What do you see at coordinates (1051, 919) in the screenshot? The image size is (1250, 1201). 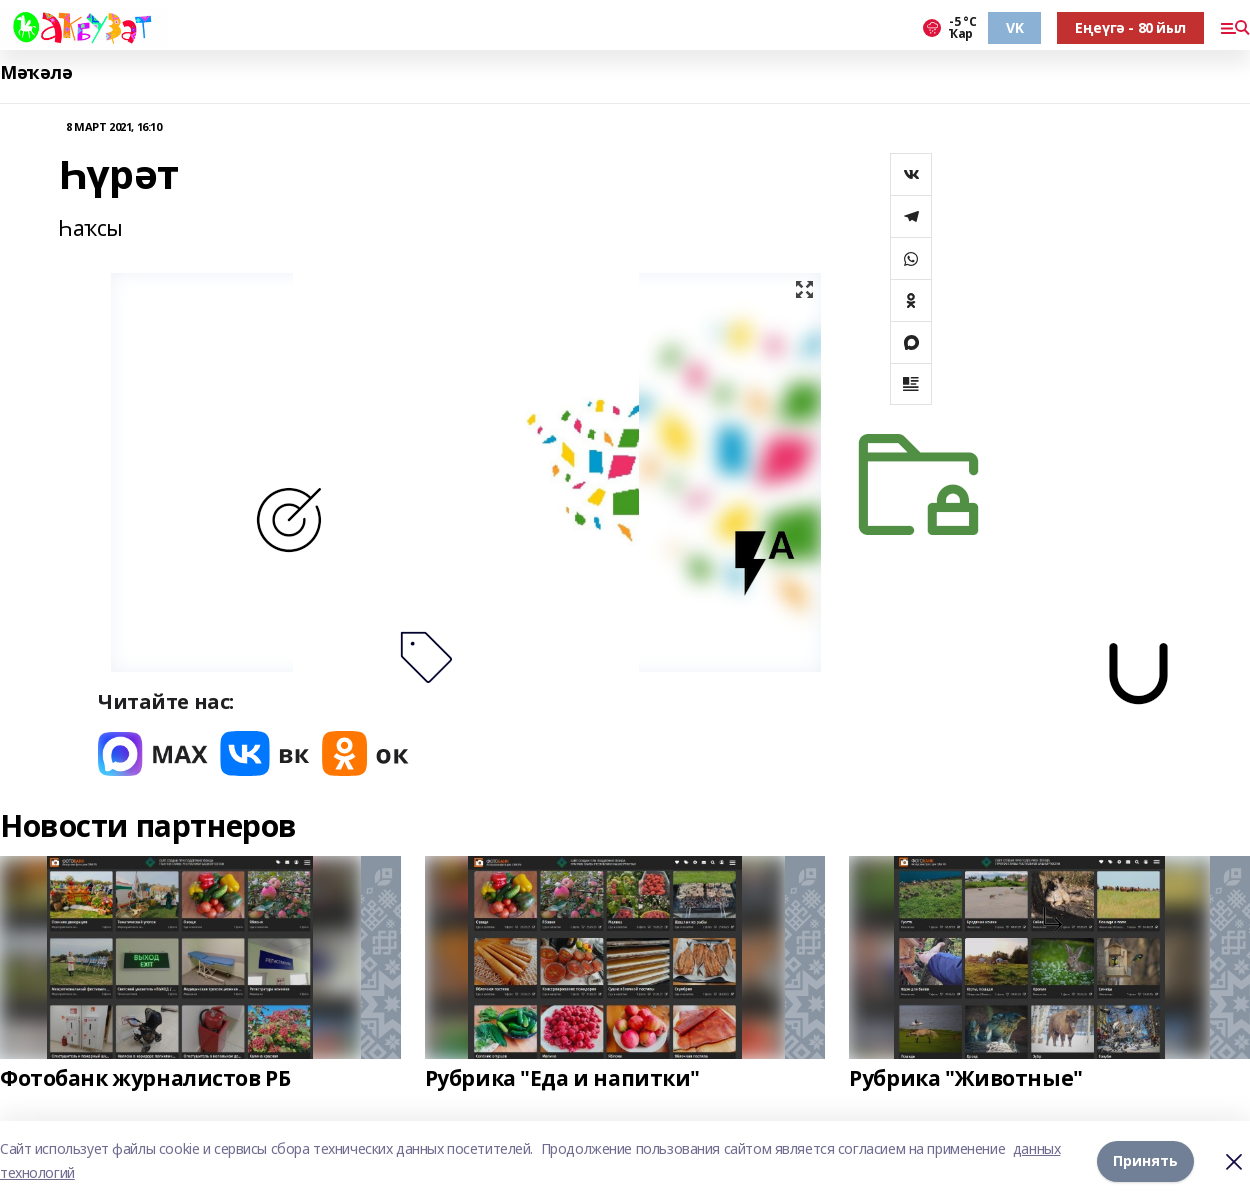 I see `move item down and to the right` at bounding box center [1051, 919].